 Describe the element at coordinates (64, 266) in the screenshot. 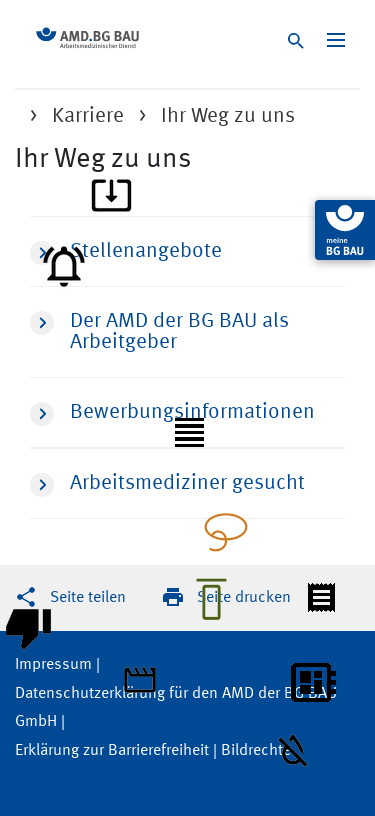

I see `indicates new or active notifications` at that location.